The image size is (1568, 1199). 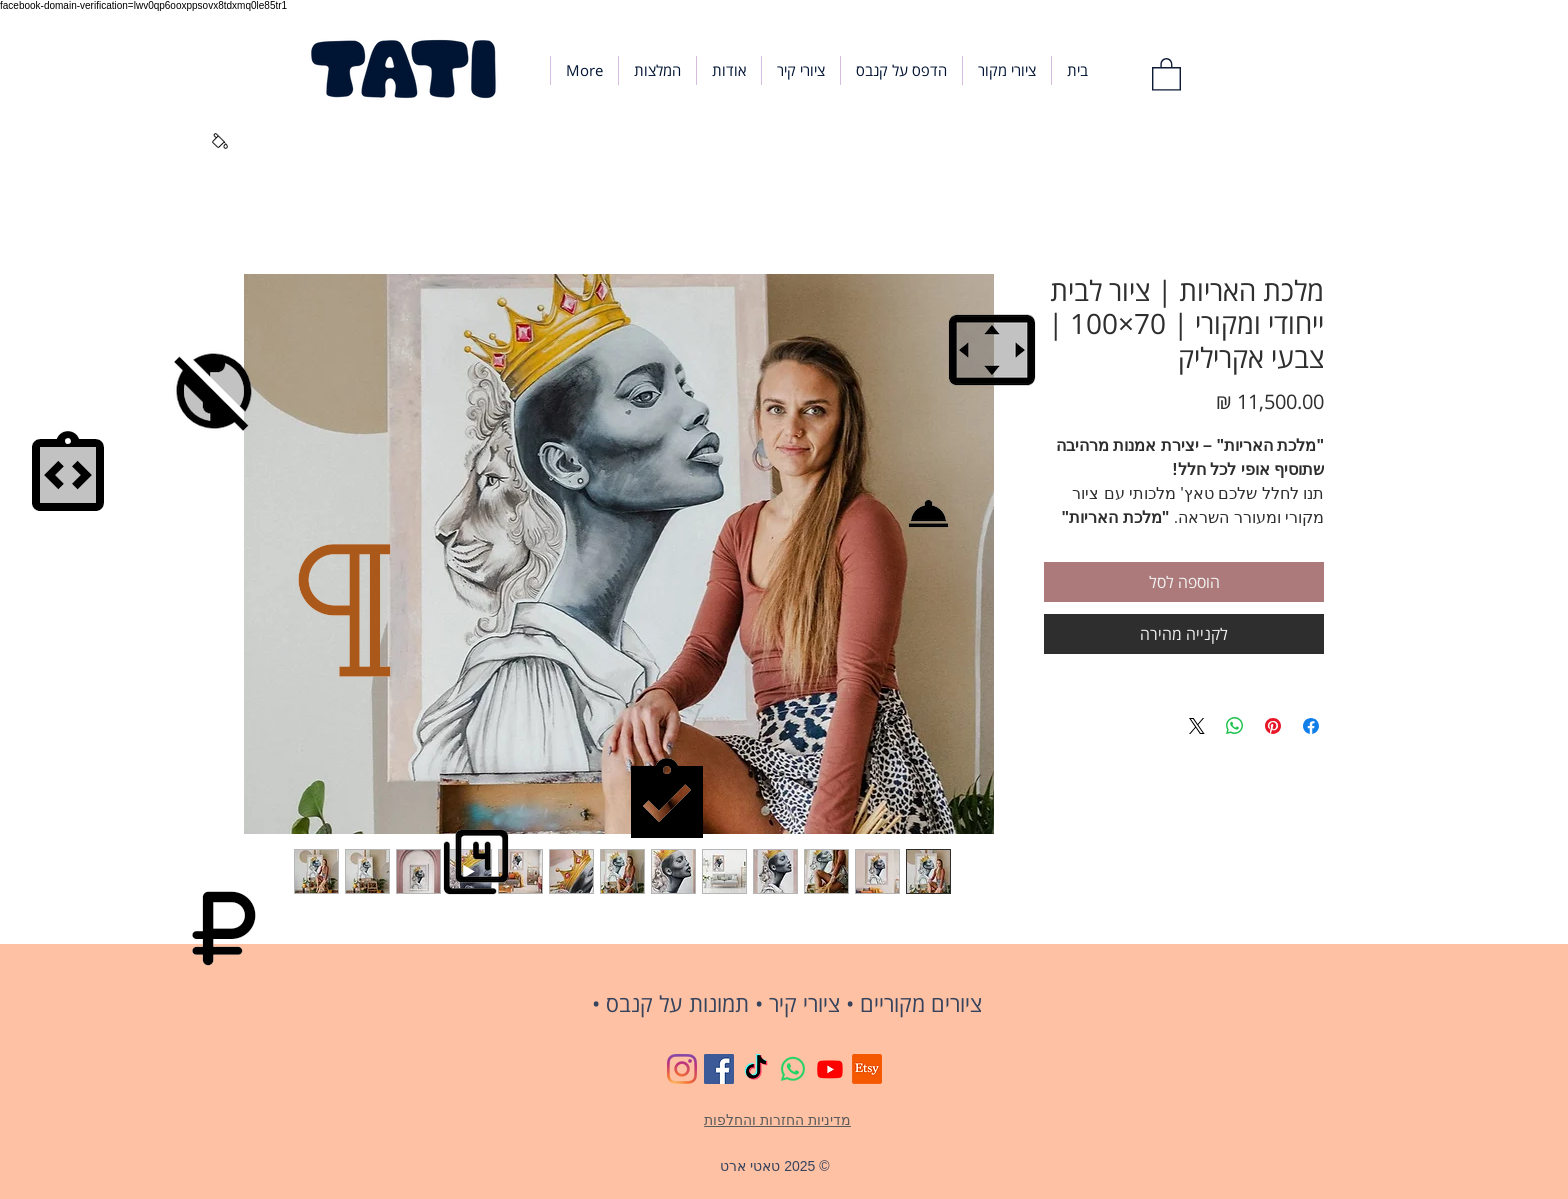 What do you see at coordinates (928, 513) in the screenshot?
I see `request room service` at bounding box center [928, 513].